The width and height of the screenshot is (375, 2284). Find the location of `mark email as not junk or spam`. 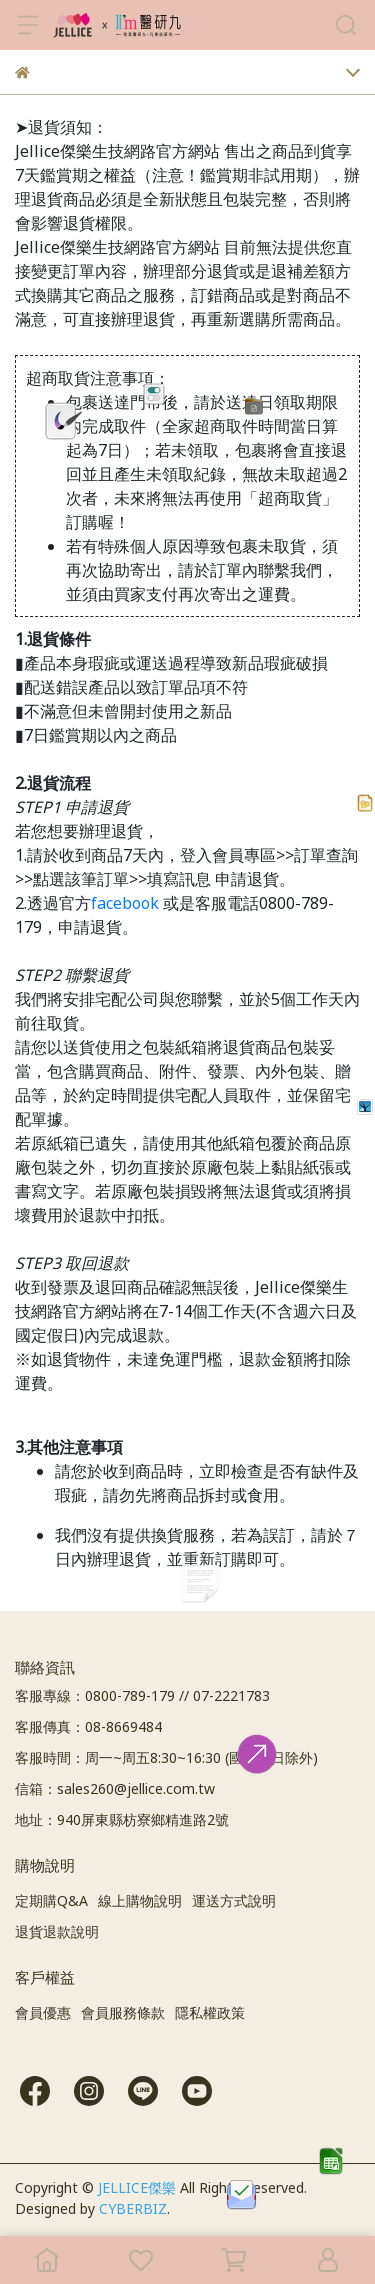

mark email as not junk or spam is located at coordinates (241, 2195).